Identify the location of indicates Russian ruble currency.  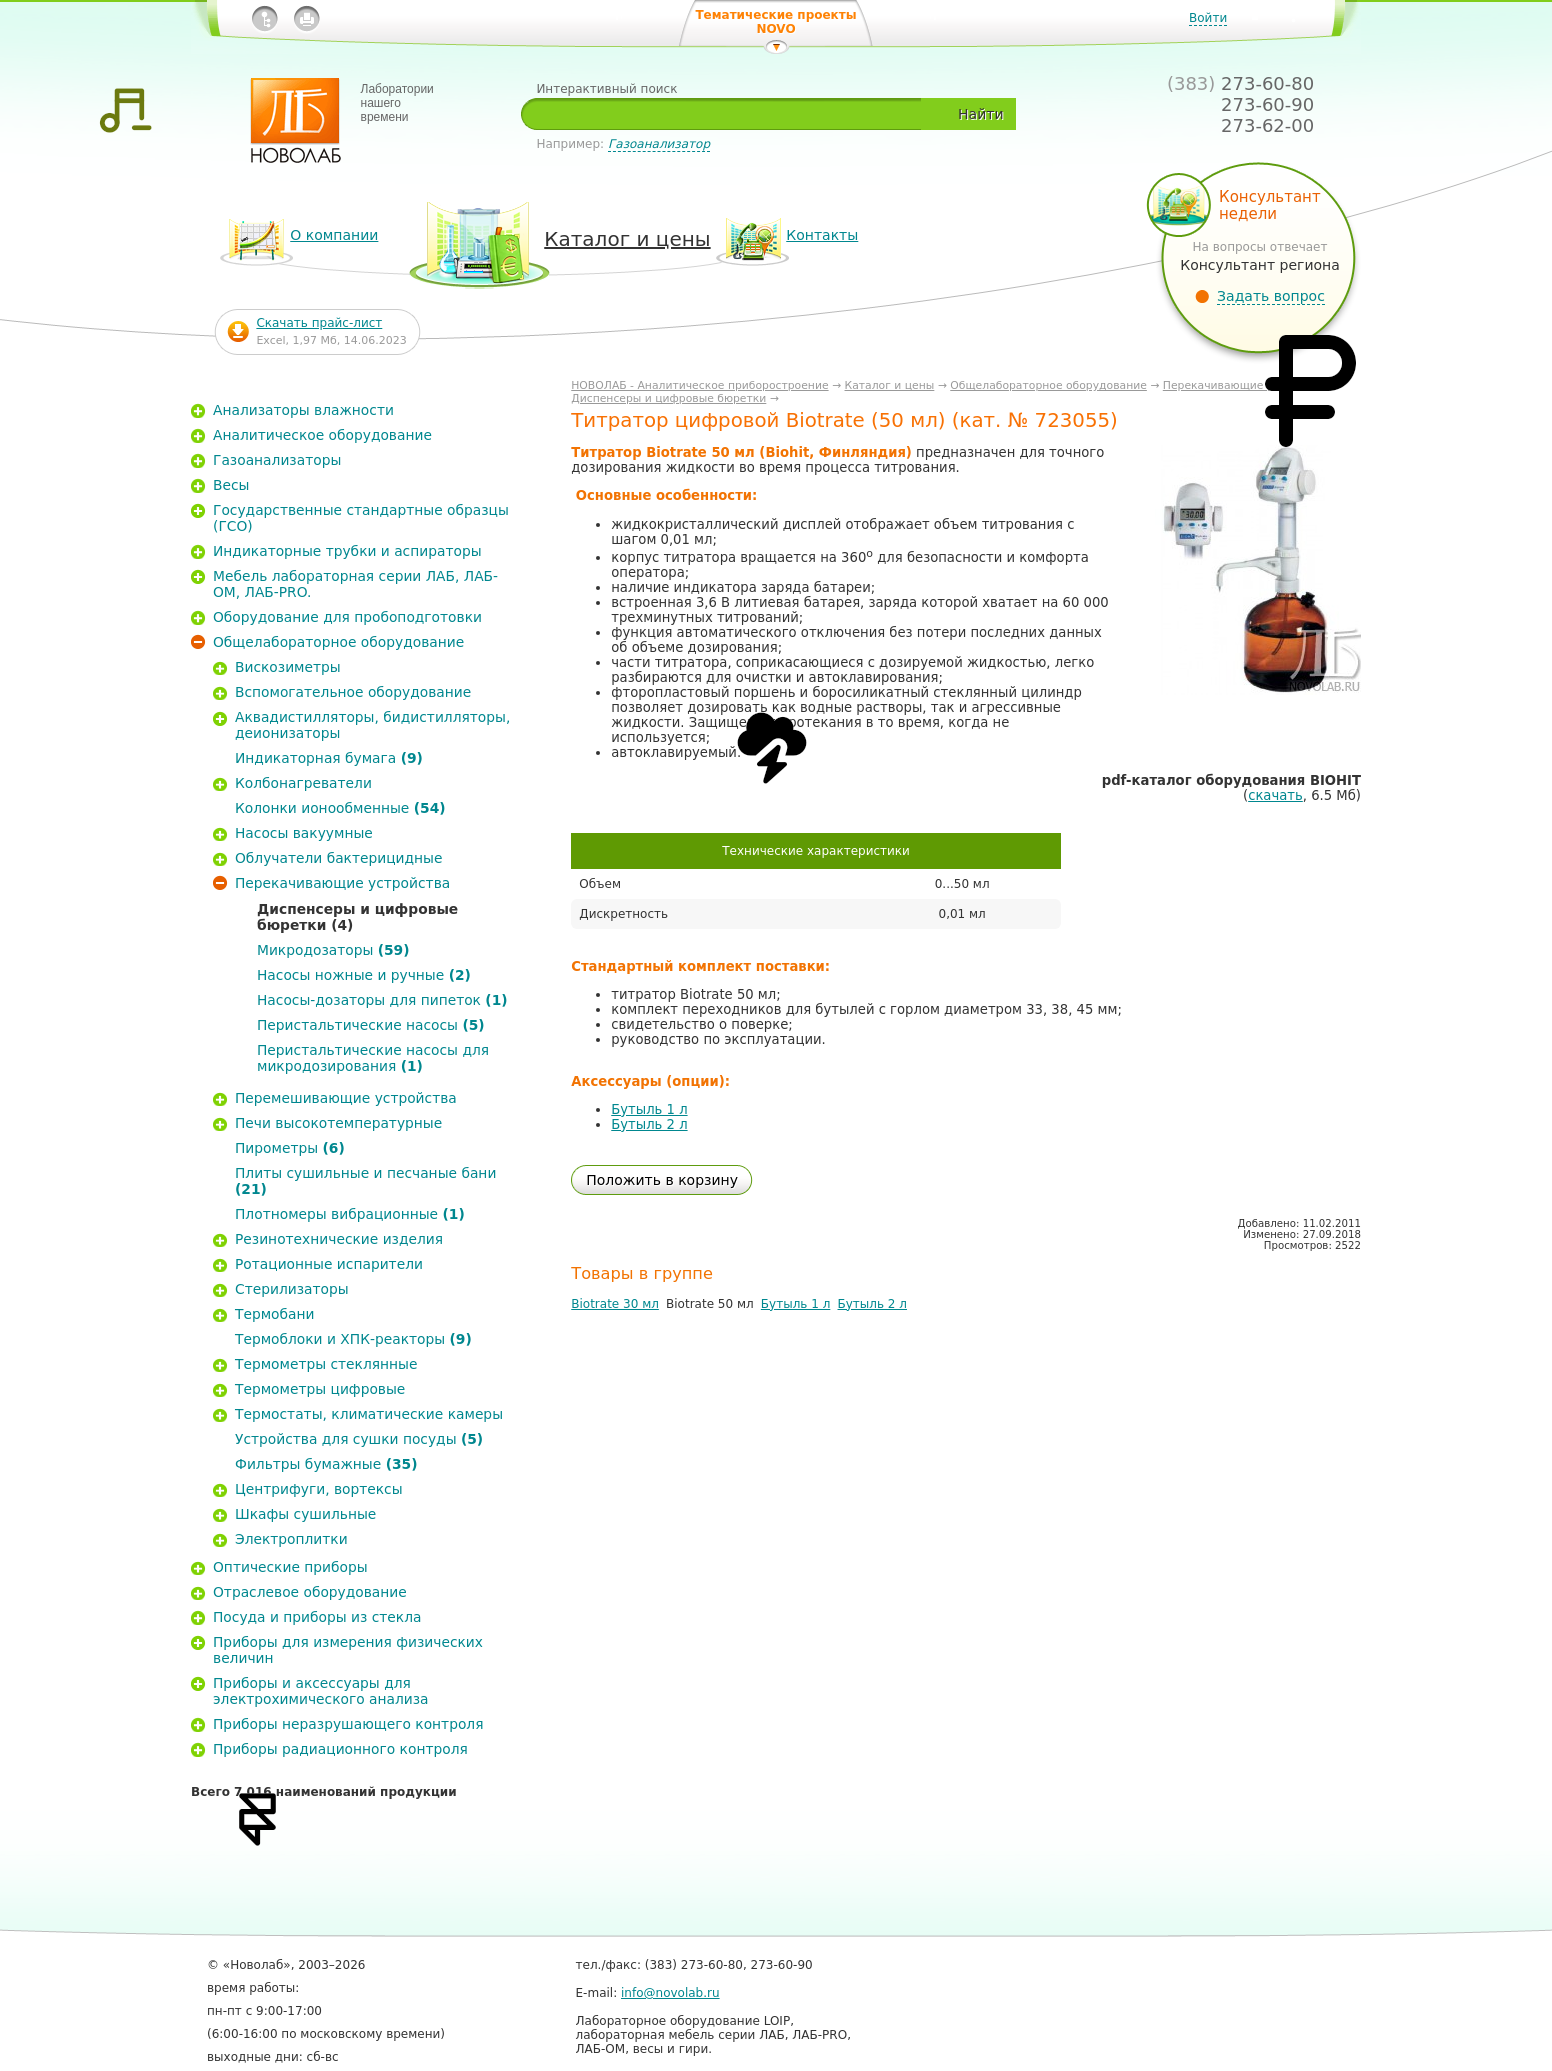
(1314, 391).